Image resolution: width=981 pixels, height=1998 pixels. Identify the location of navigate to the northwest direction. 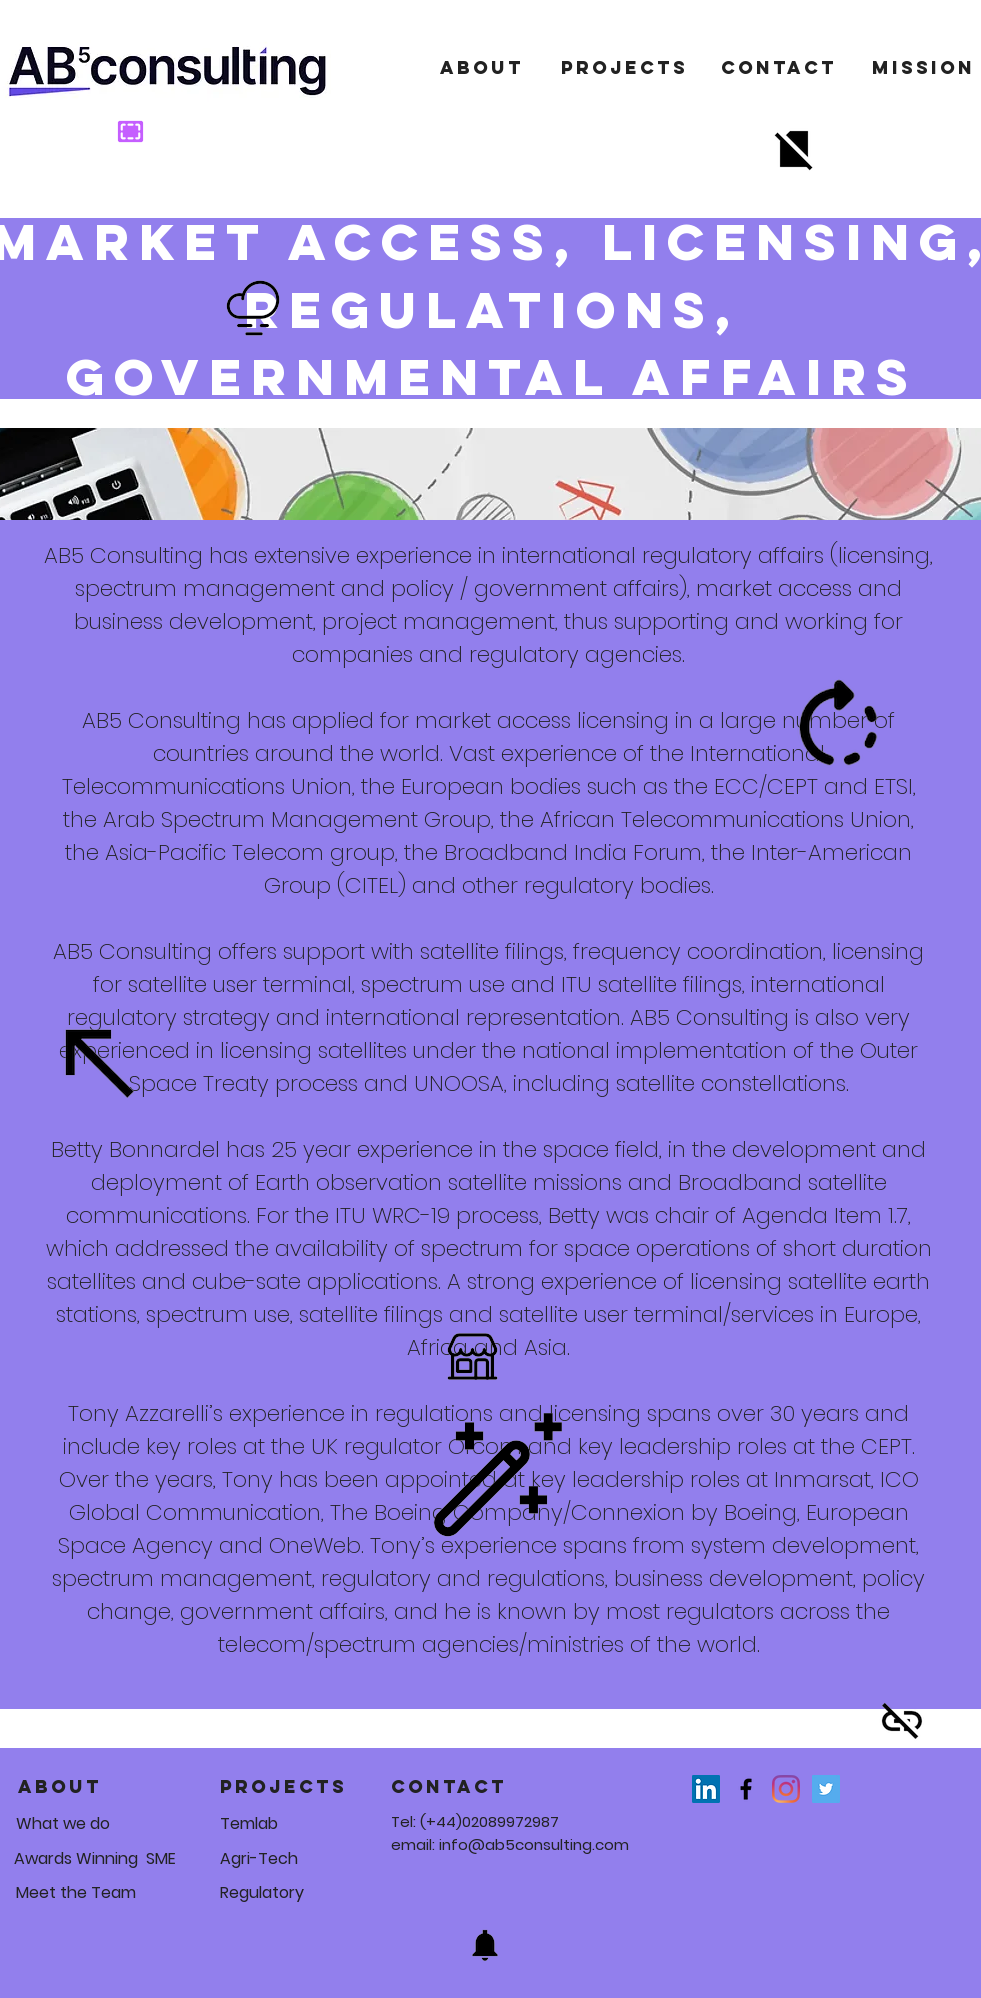
(97, 1061).